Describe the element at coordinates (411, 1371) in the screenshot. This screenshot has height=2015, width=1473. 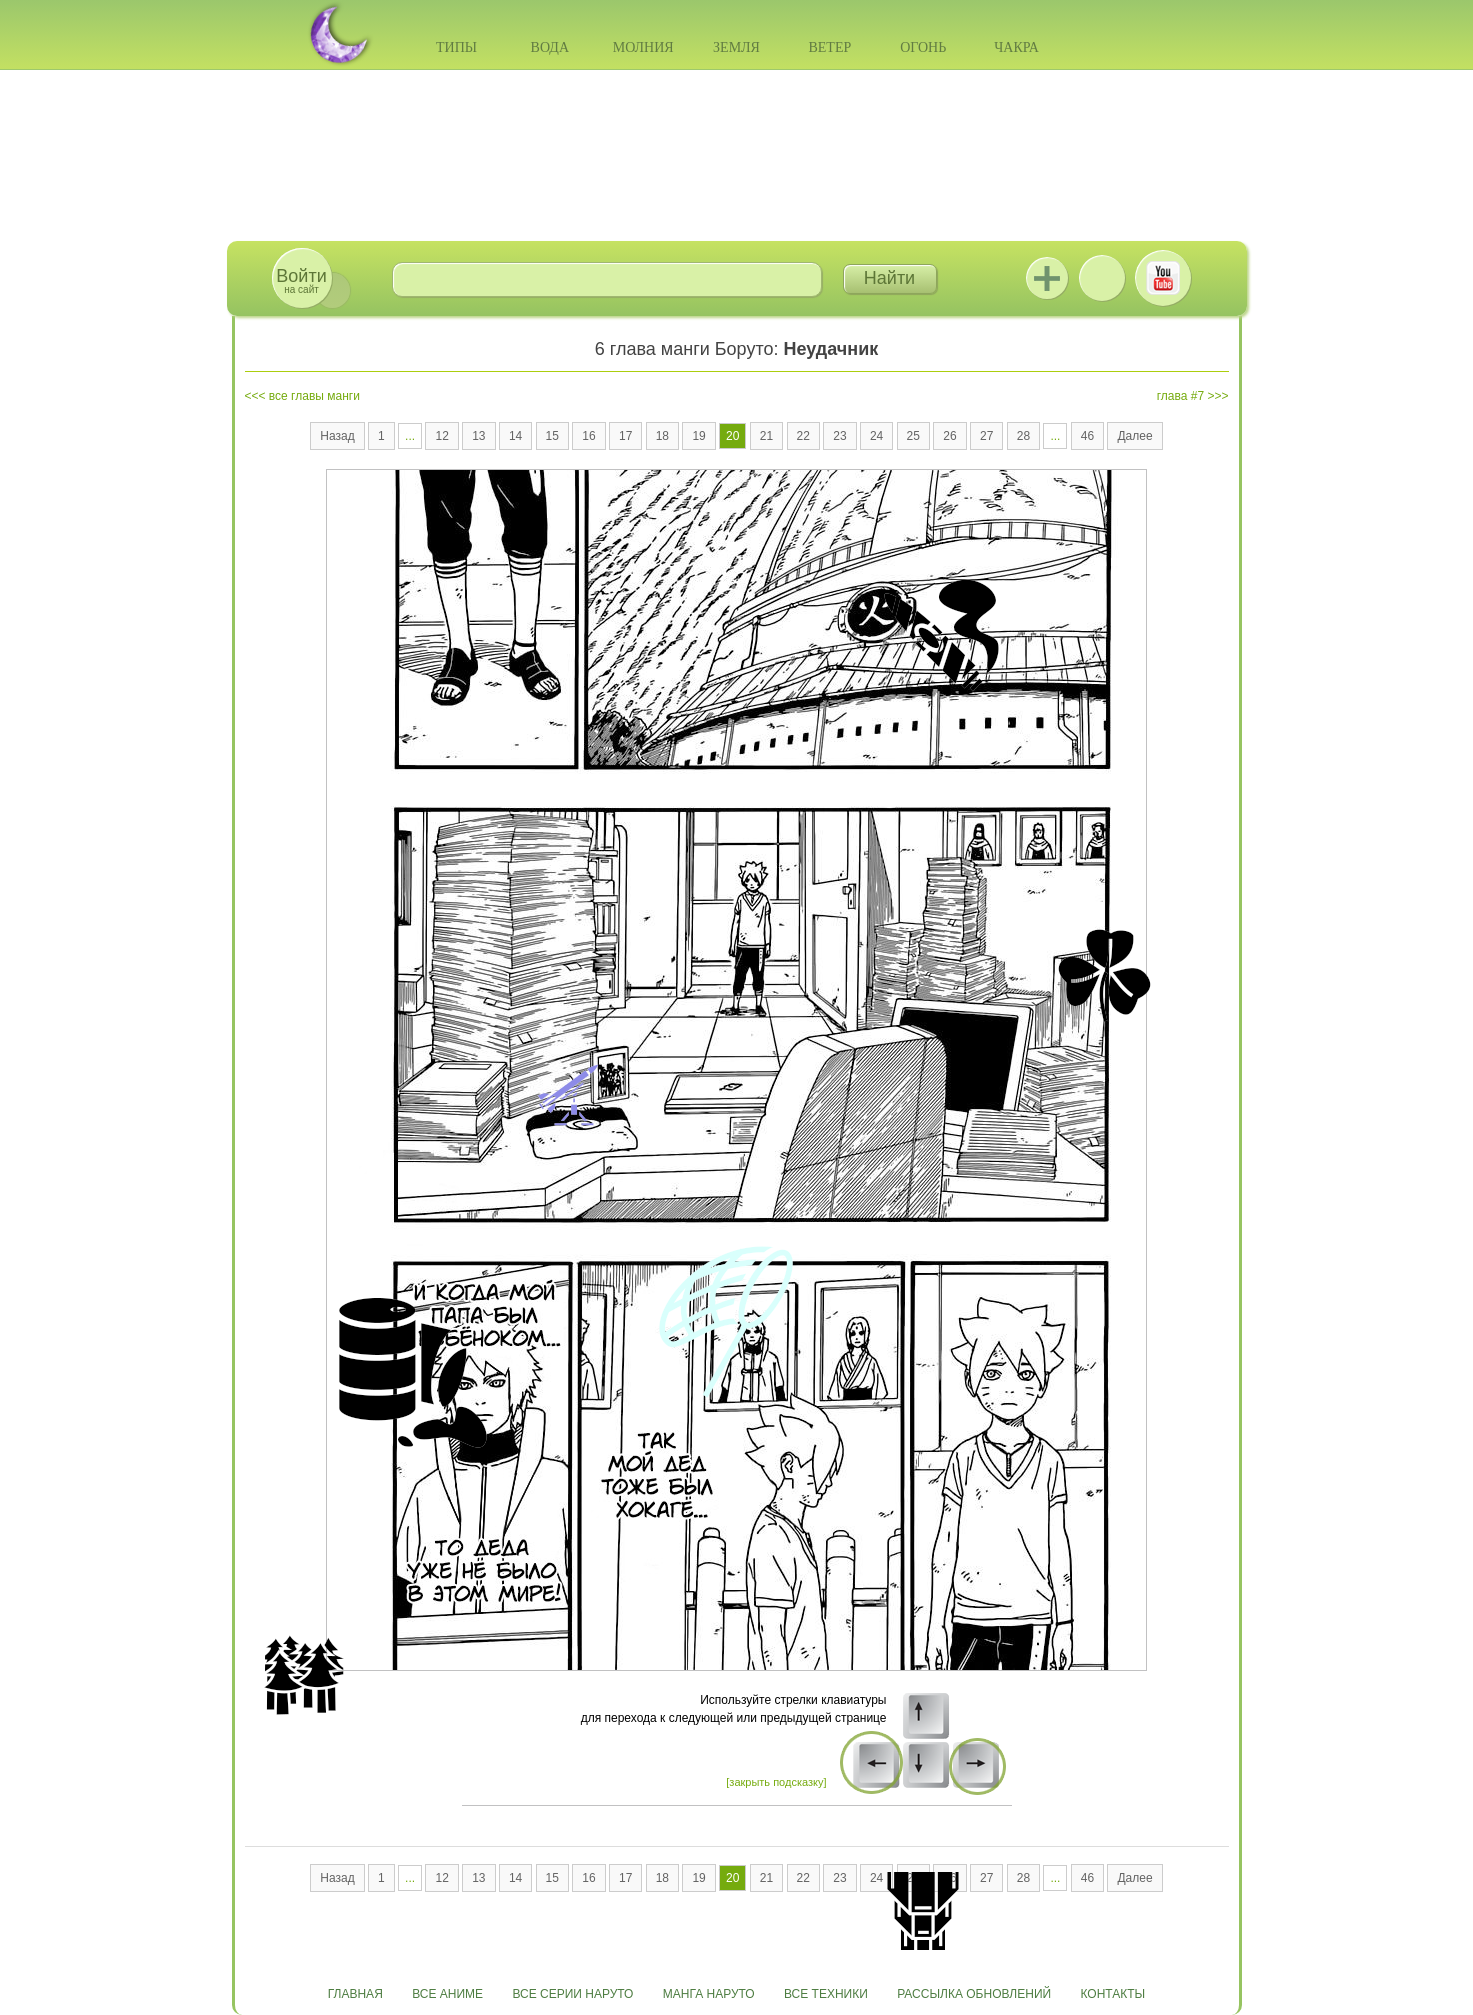
I see `indicates a leaking or damaged container` at that location.